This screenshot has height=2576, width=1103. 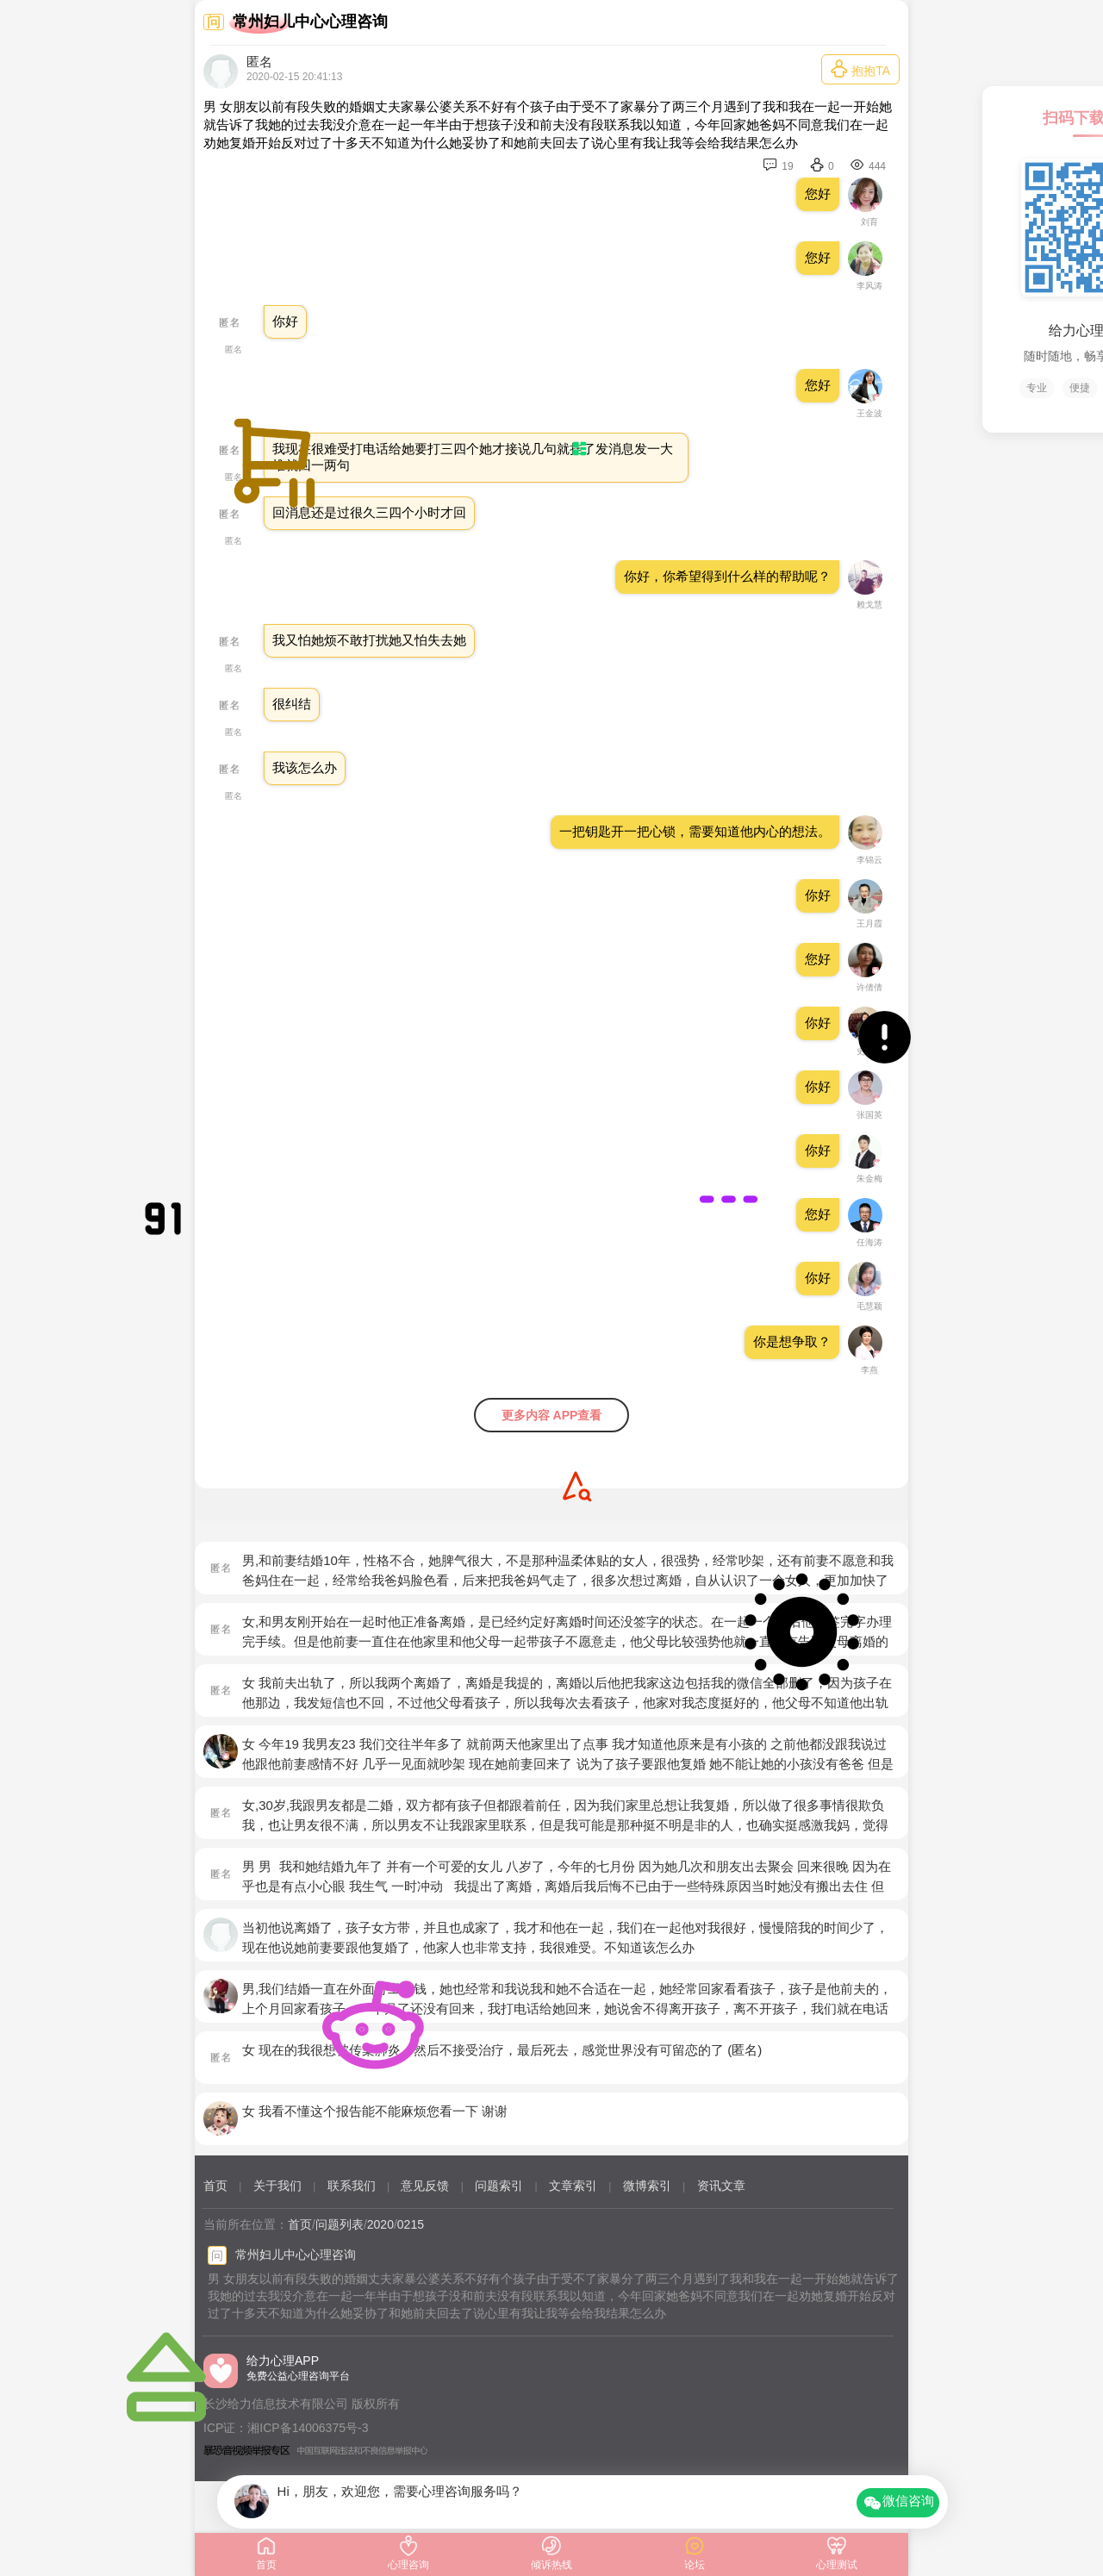 What do you see at coordinates (375, 2024) in the screenshot?
I see `open reddit` at bounding box center [375, 2024].